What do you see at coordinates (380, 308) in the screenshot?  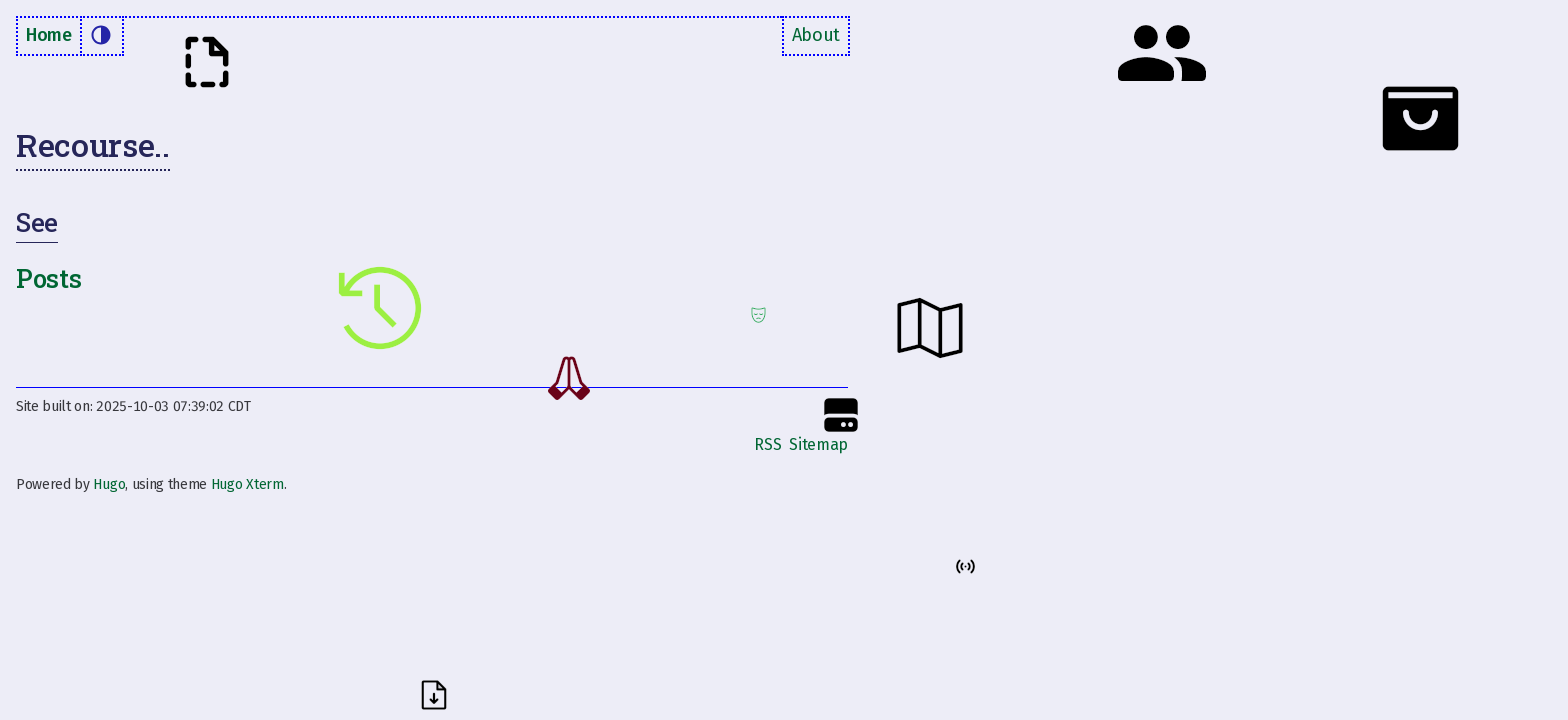 I see `view recent activity or history` at bounding box center [380, 308].